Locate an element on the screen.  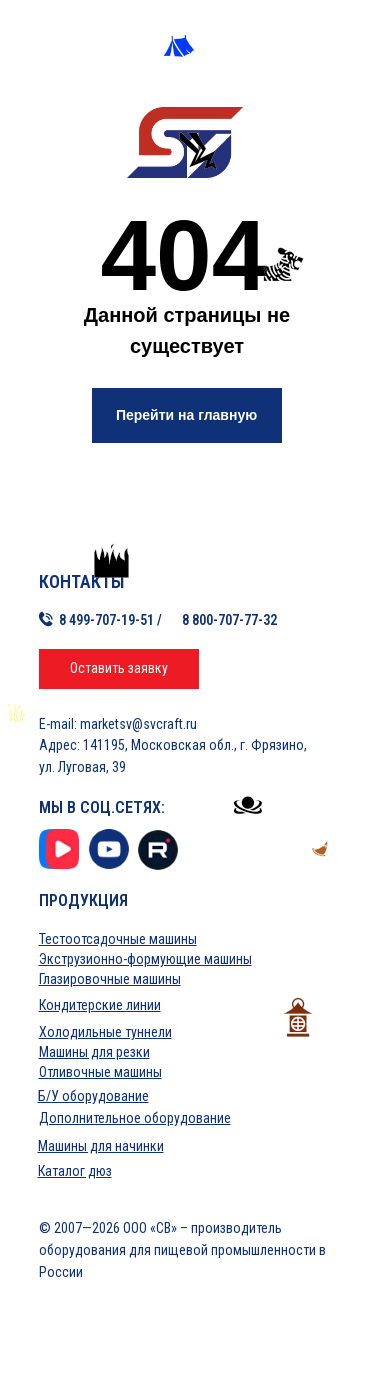
access firewall or security settings is located at coordinates (111, 560).